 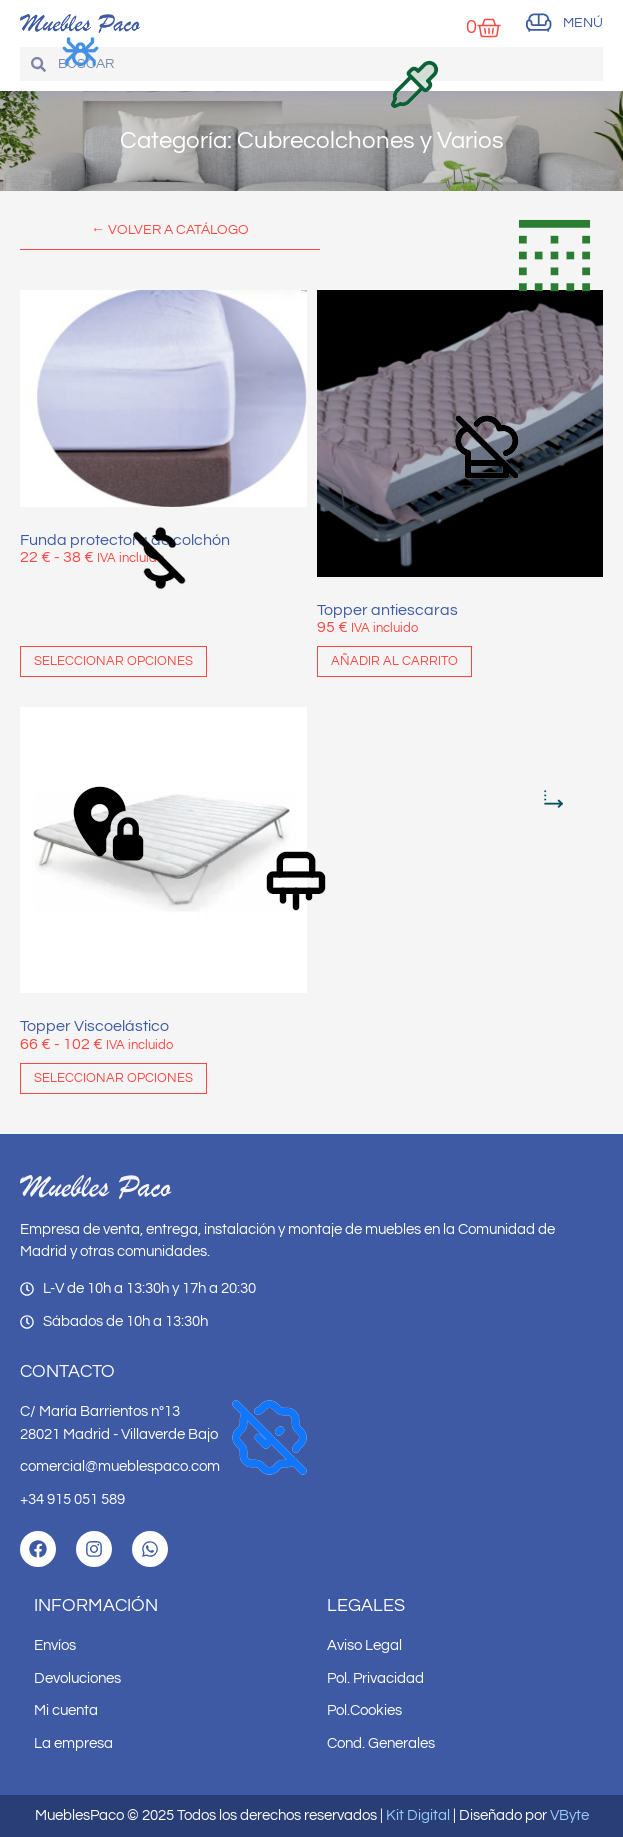 What do you see at coordinates (553, 798) in the screenshot?
I see `set or view the x-axis in a chart or graph` at bounding box center [553, 798].